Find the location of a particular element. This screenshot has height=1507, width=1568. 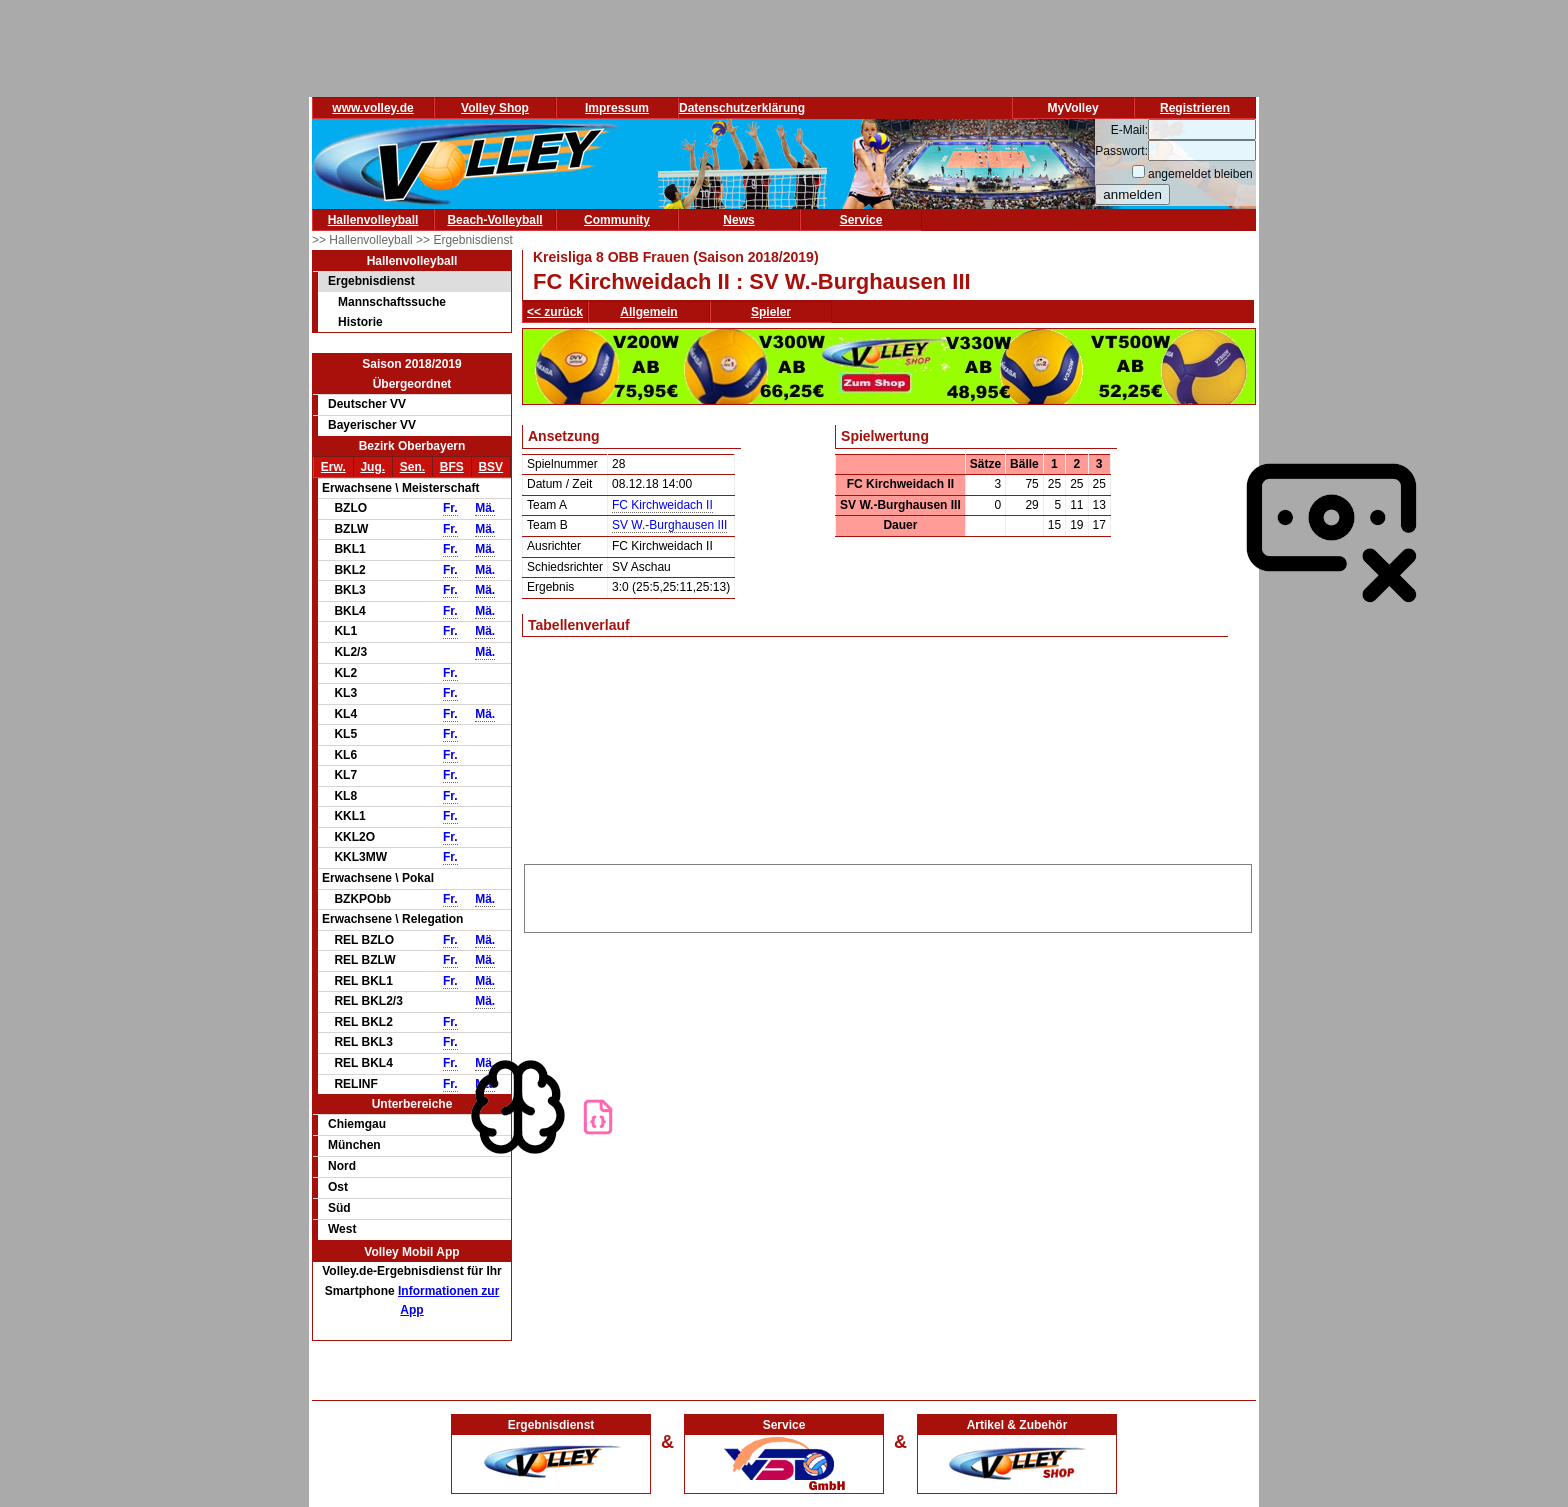

access AI or smart features is located at coordinates (518, 1107).